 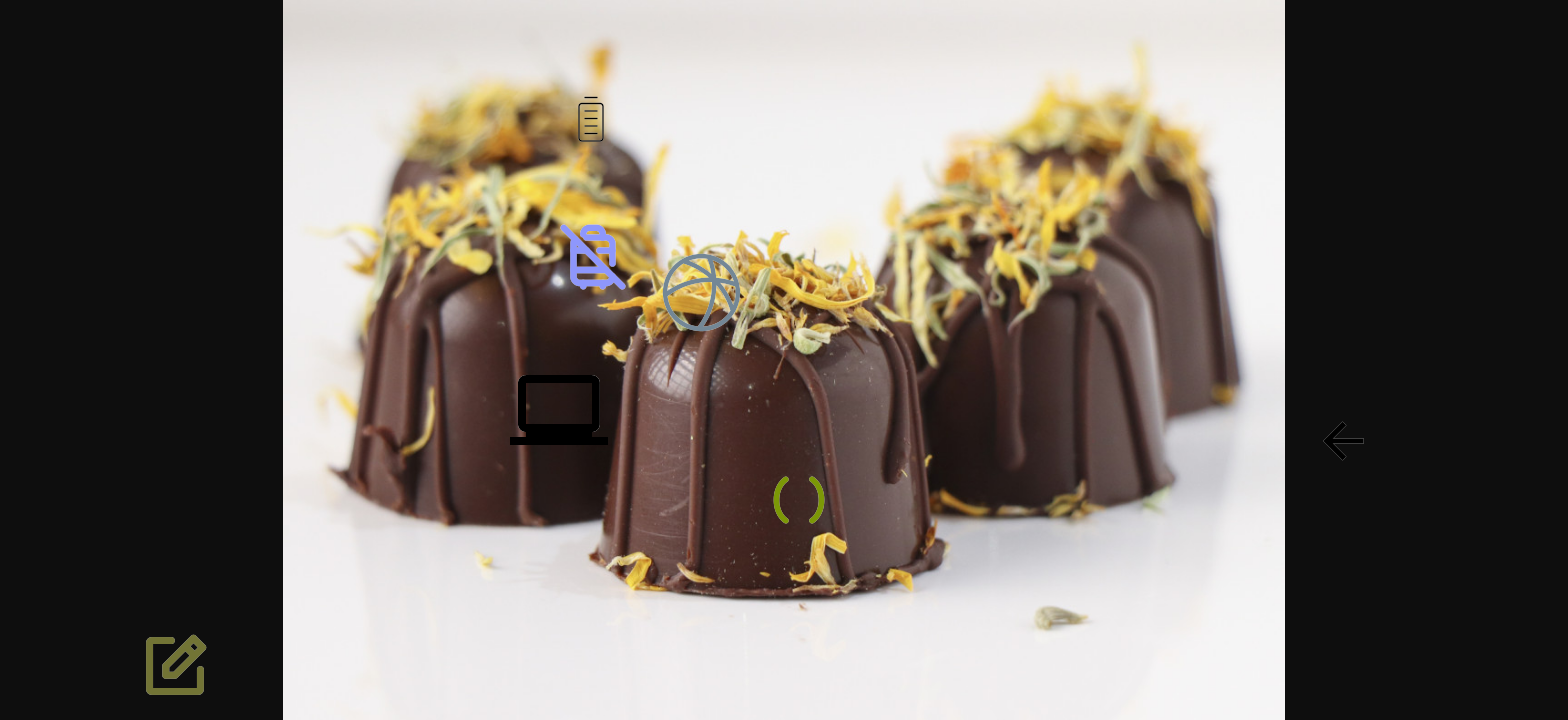 I want to click on create or edit a note, so click(x=175, y=666).